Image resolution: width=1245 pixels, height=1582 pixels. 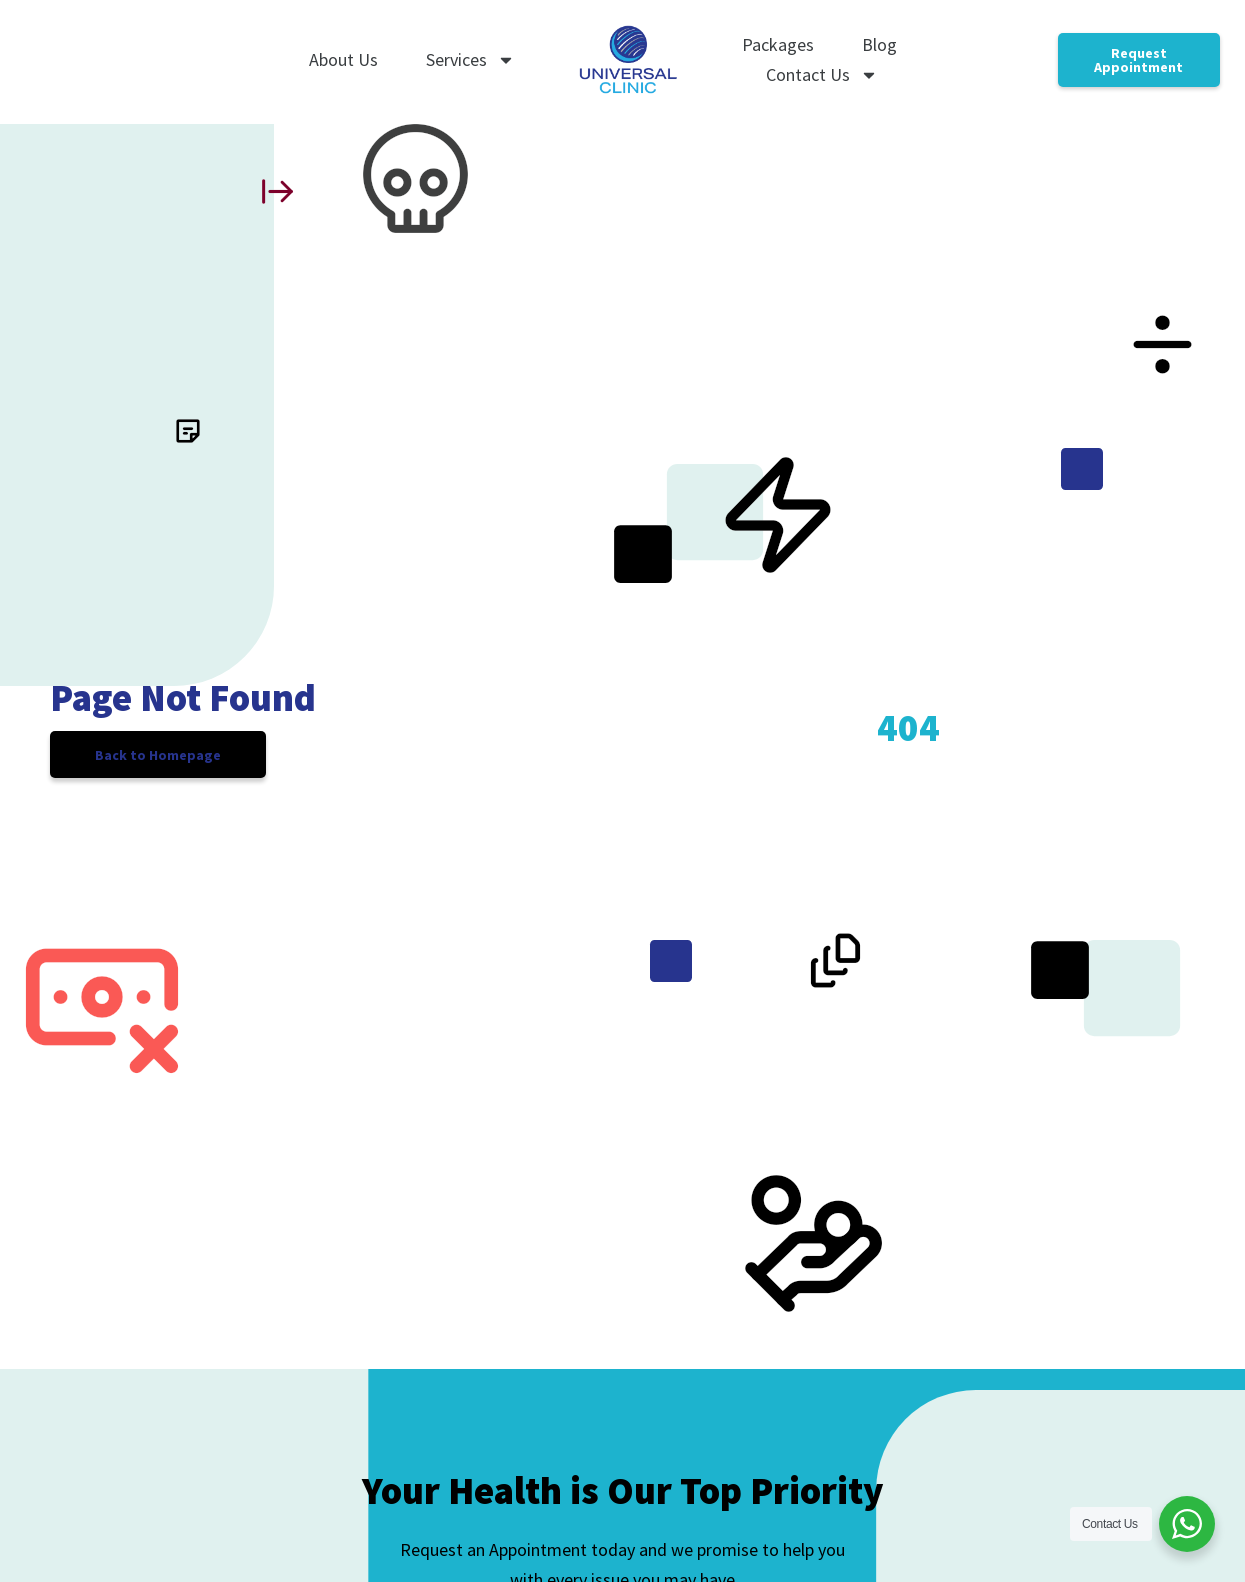 I want to click on make a payment or donation, so click(x=813, y=1243).